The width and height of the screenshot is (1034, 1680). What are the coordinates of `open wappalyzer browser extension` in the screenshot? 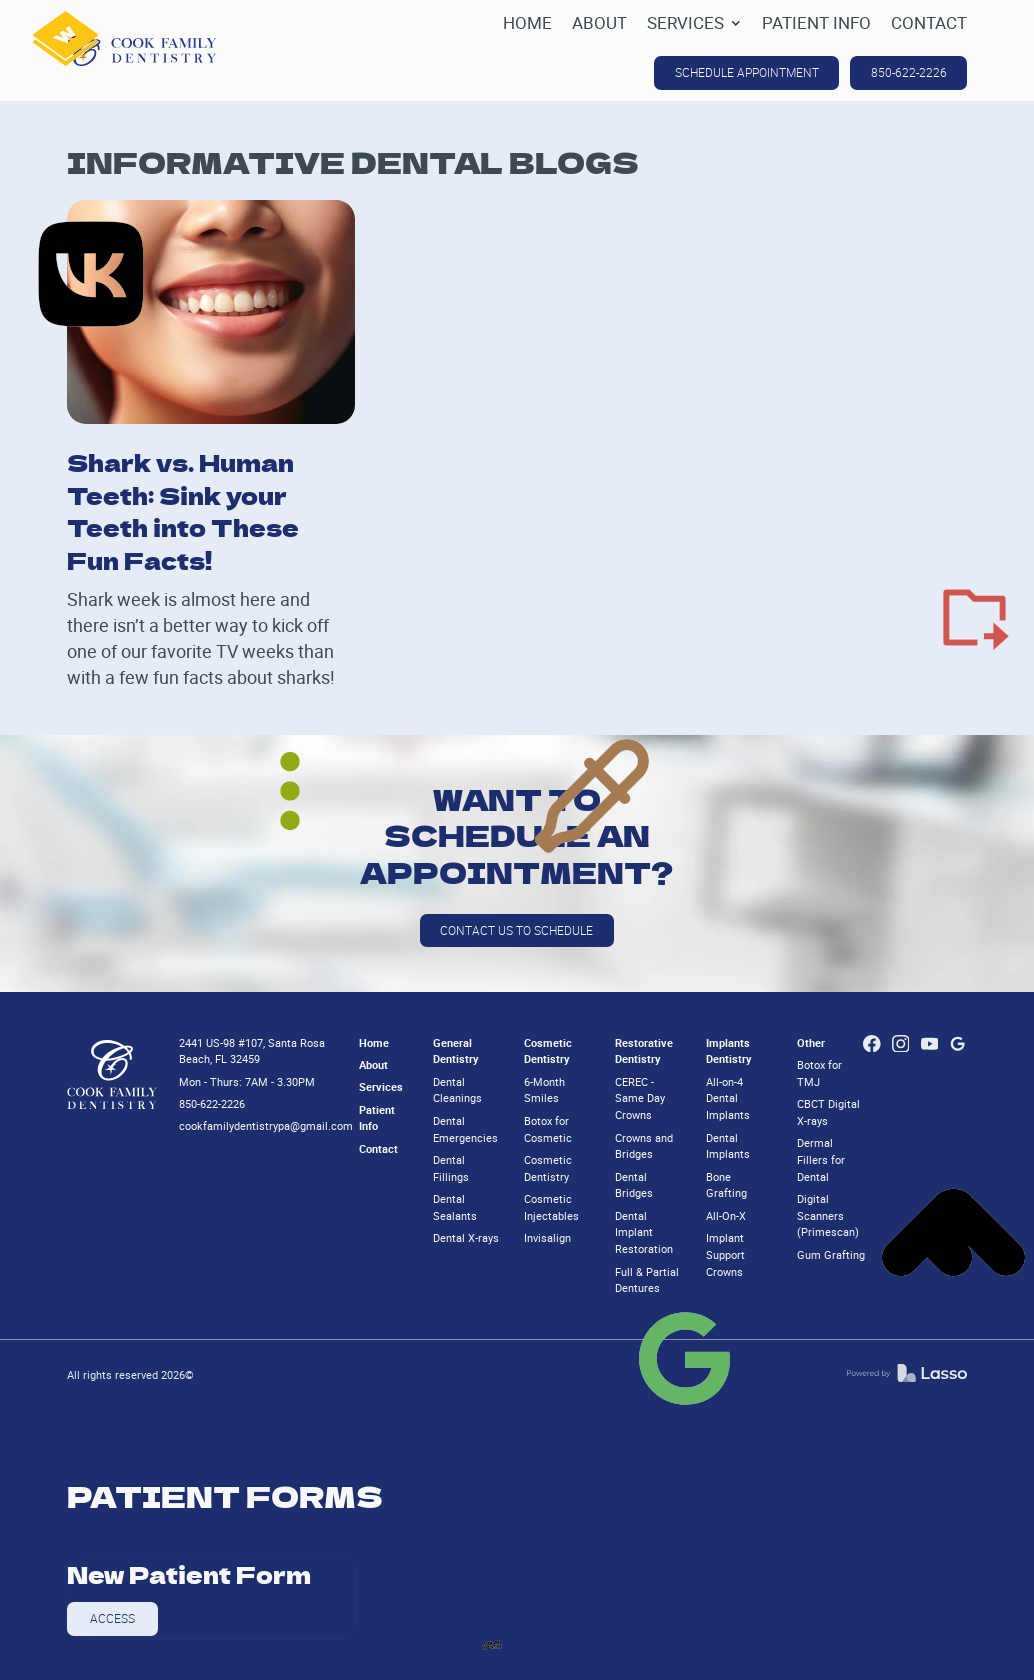 It's located at (65, 38).